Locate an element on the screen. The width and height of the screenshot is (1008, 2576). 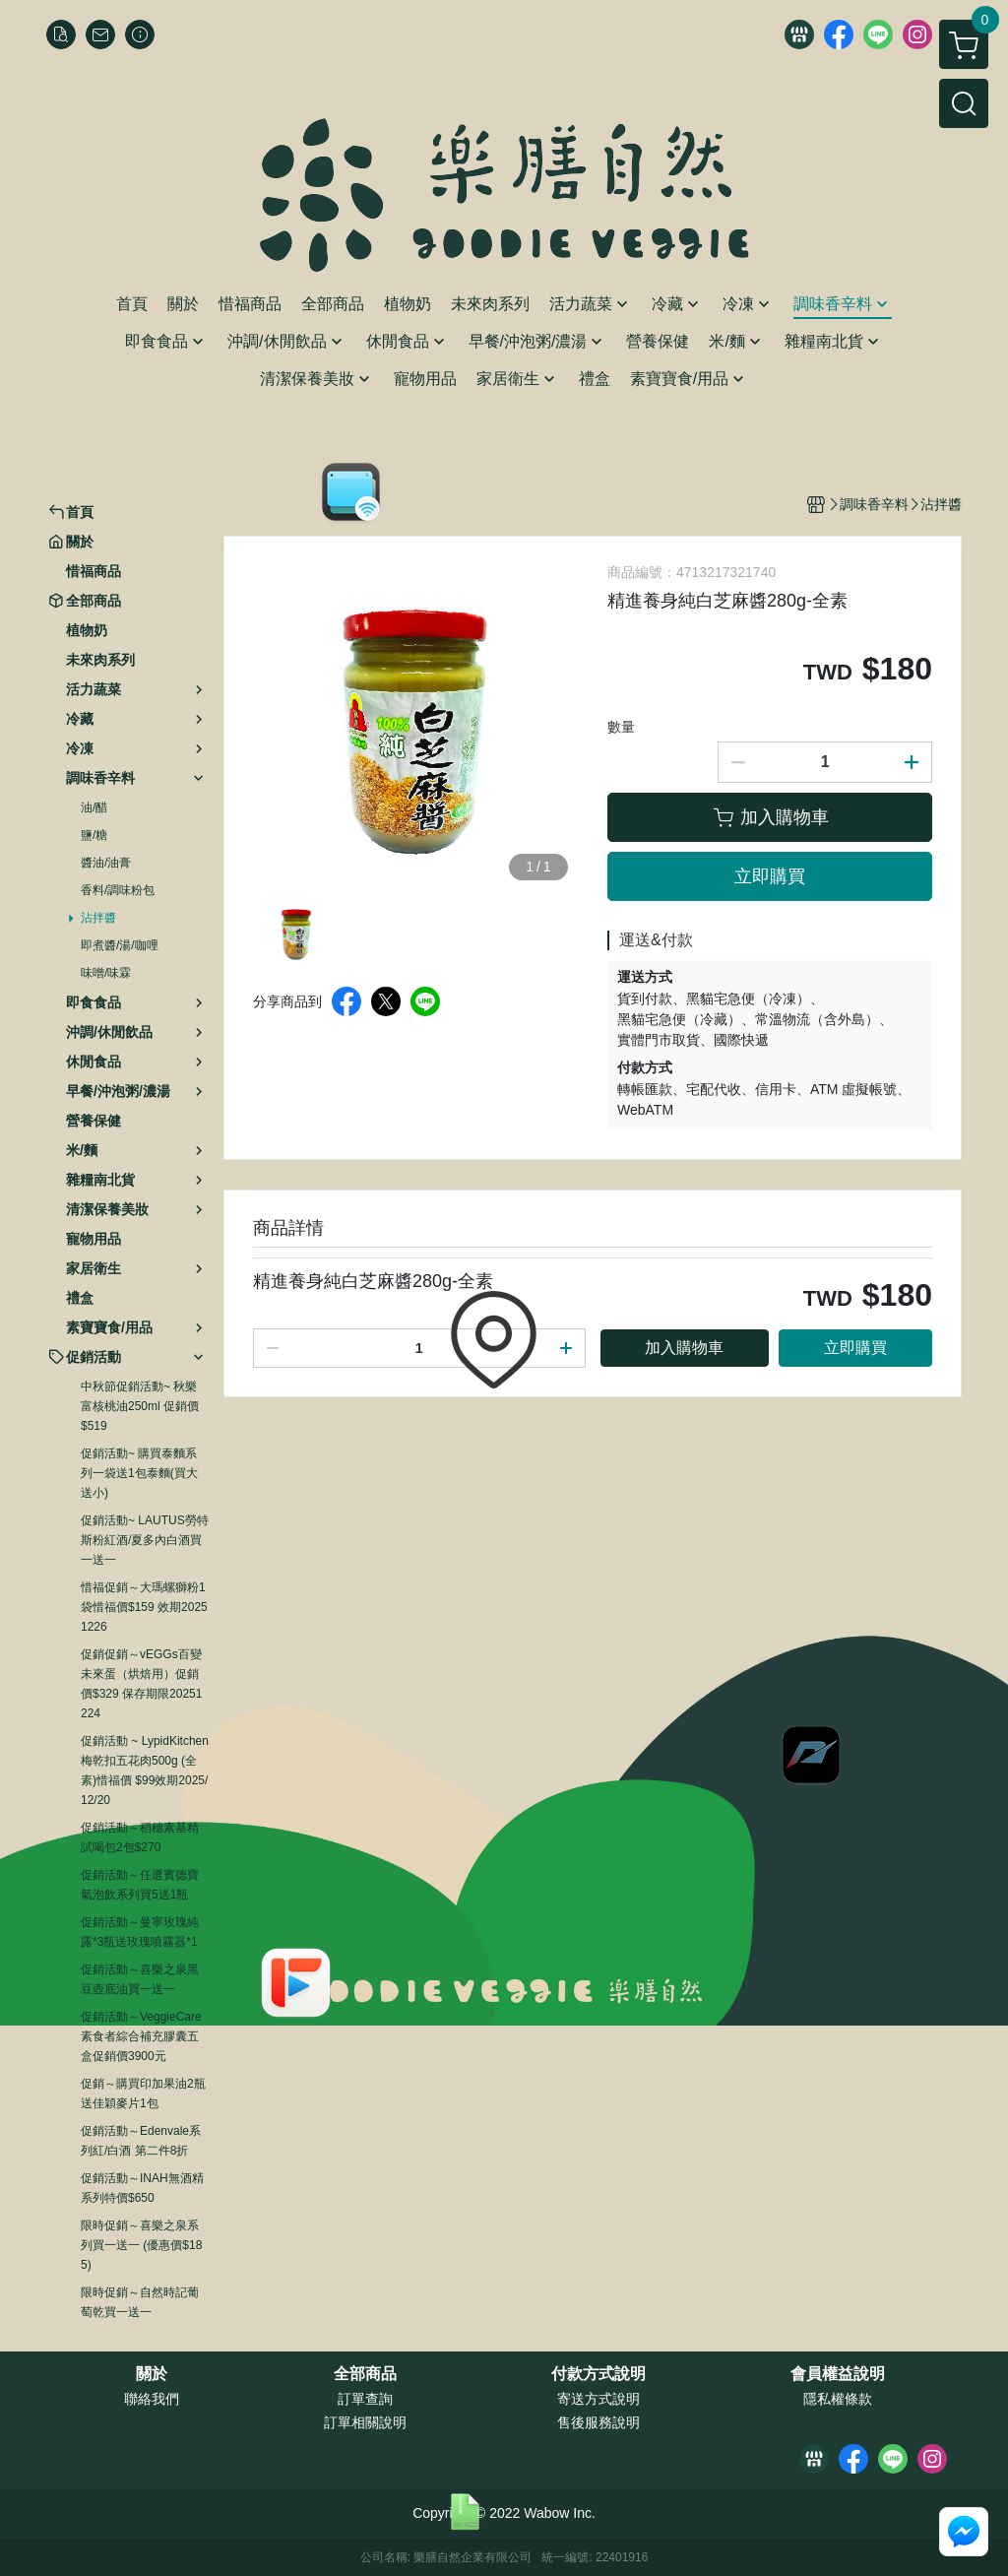
virtualbox extension pack file is located at coordinates (465, 2512).